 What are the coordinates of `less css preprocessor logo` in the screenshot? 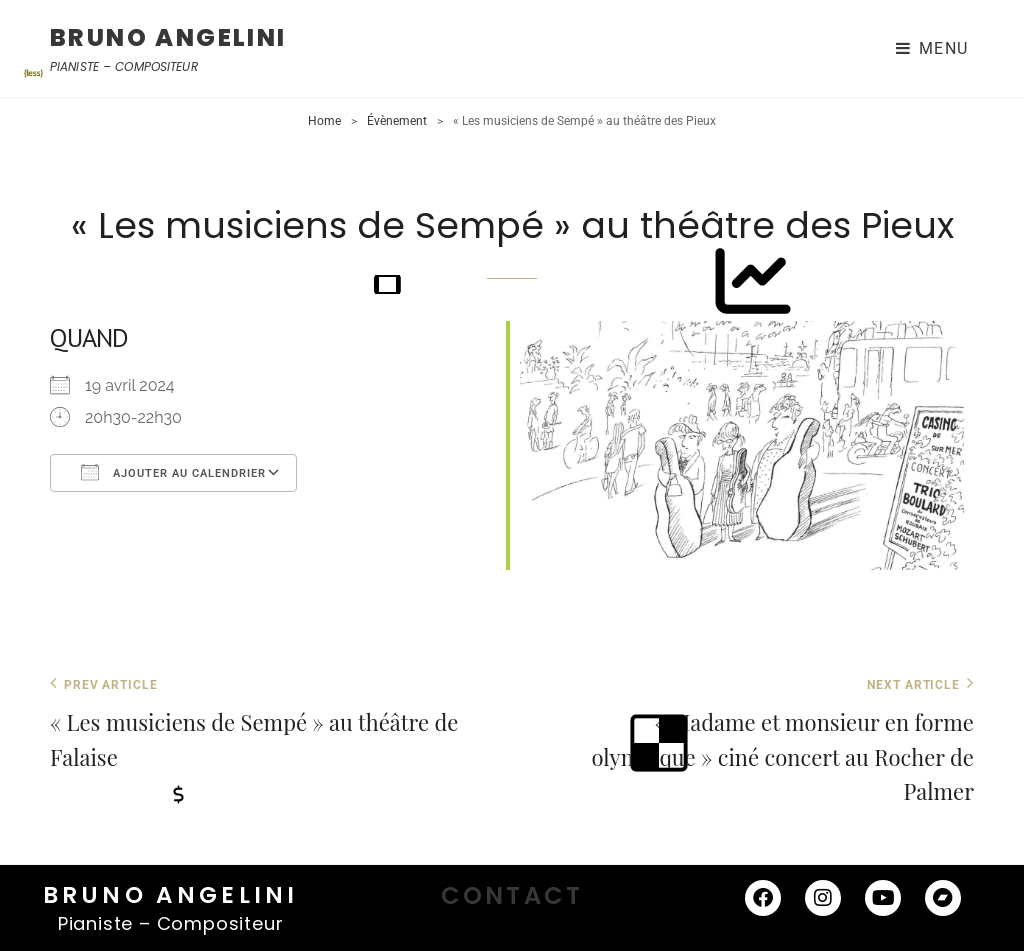 It's located at (33, 73).